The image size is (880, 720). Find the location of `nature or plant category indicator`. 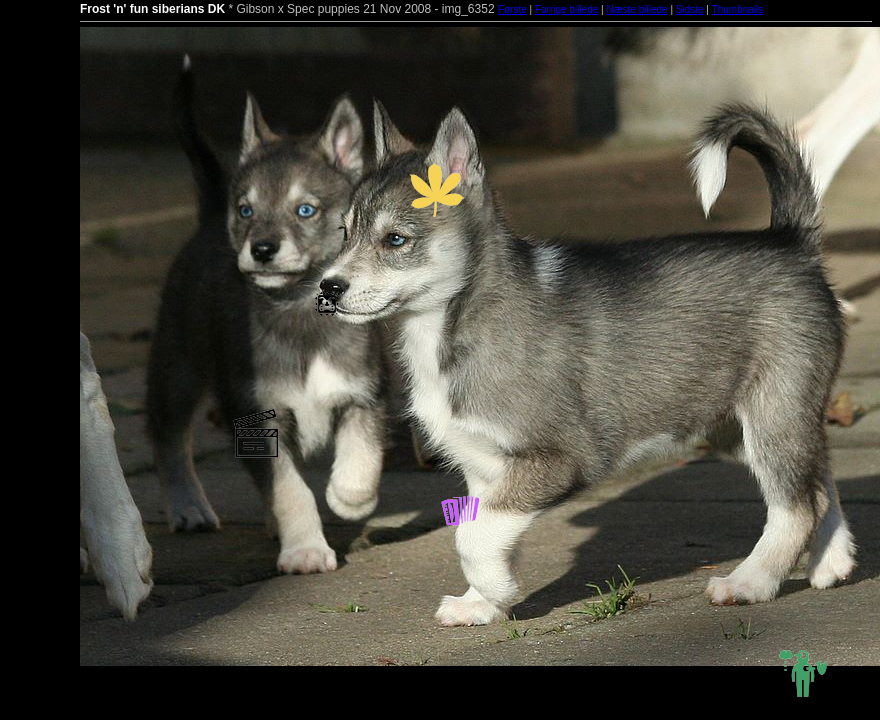

nature or plant category indicator is located at coordinates (437, 189).